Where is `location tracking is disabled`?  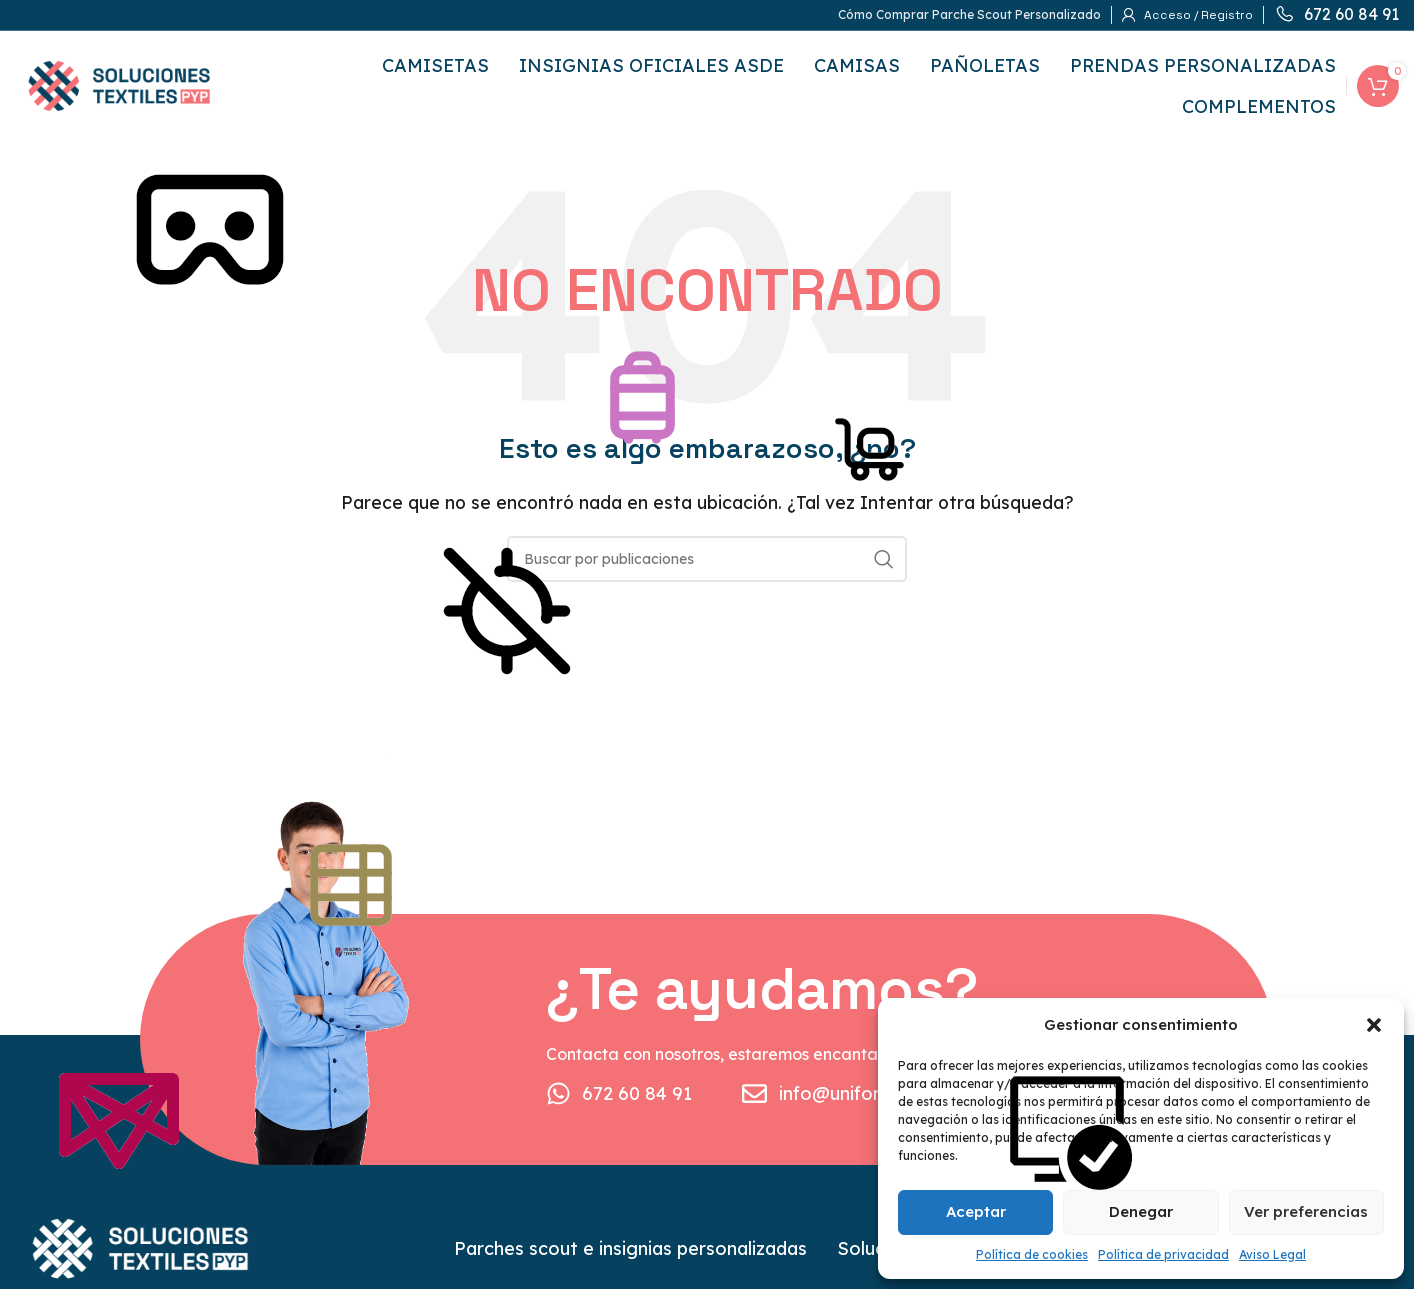 location tracking is disabled is located at coordinates (507, 611).